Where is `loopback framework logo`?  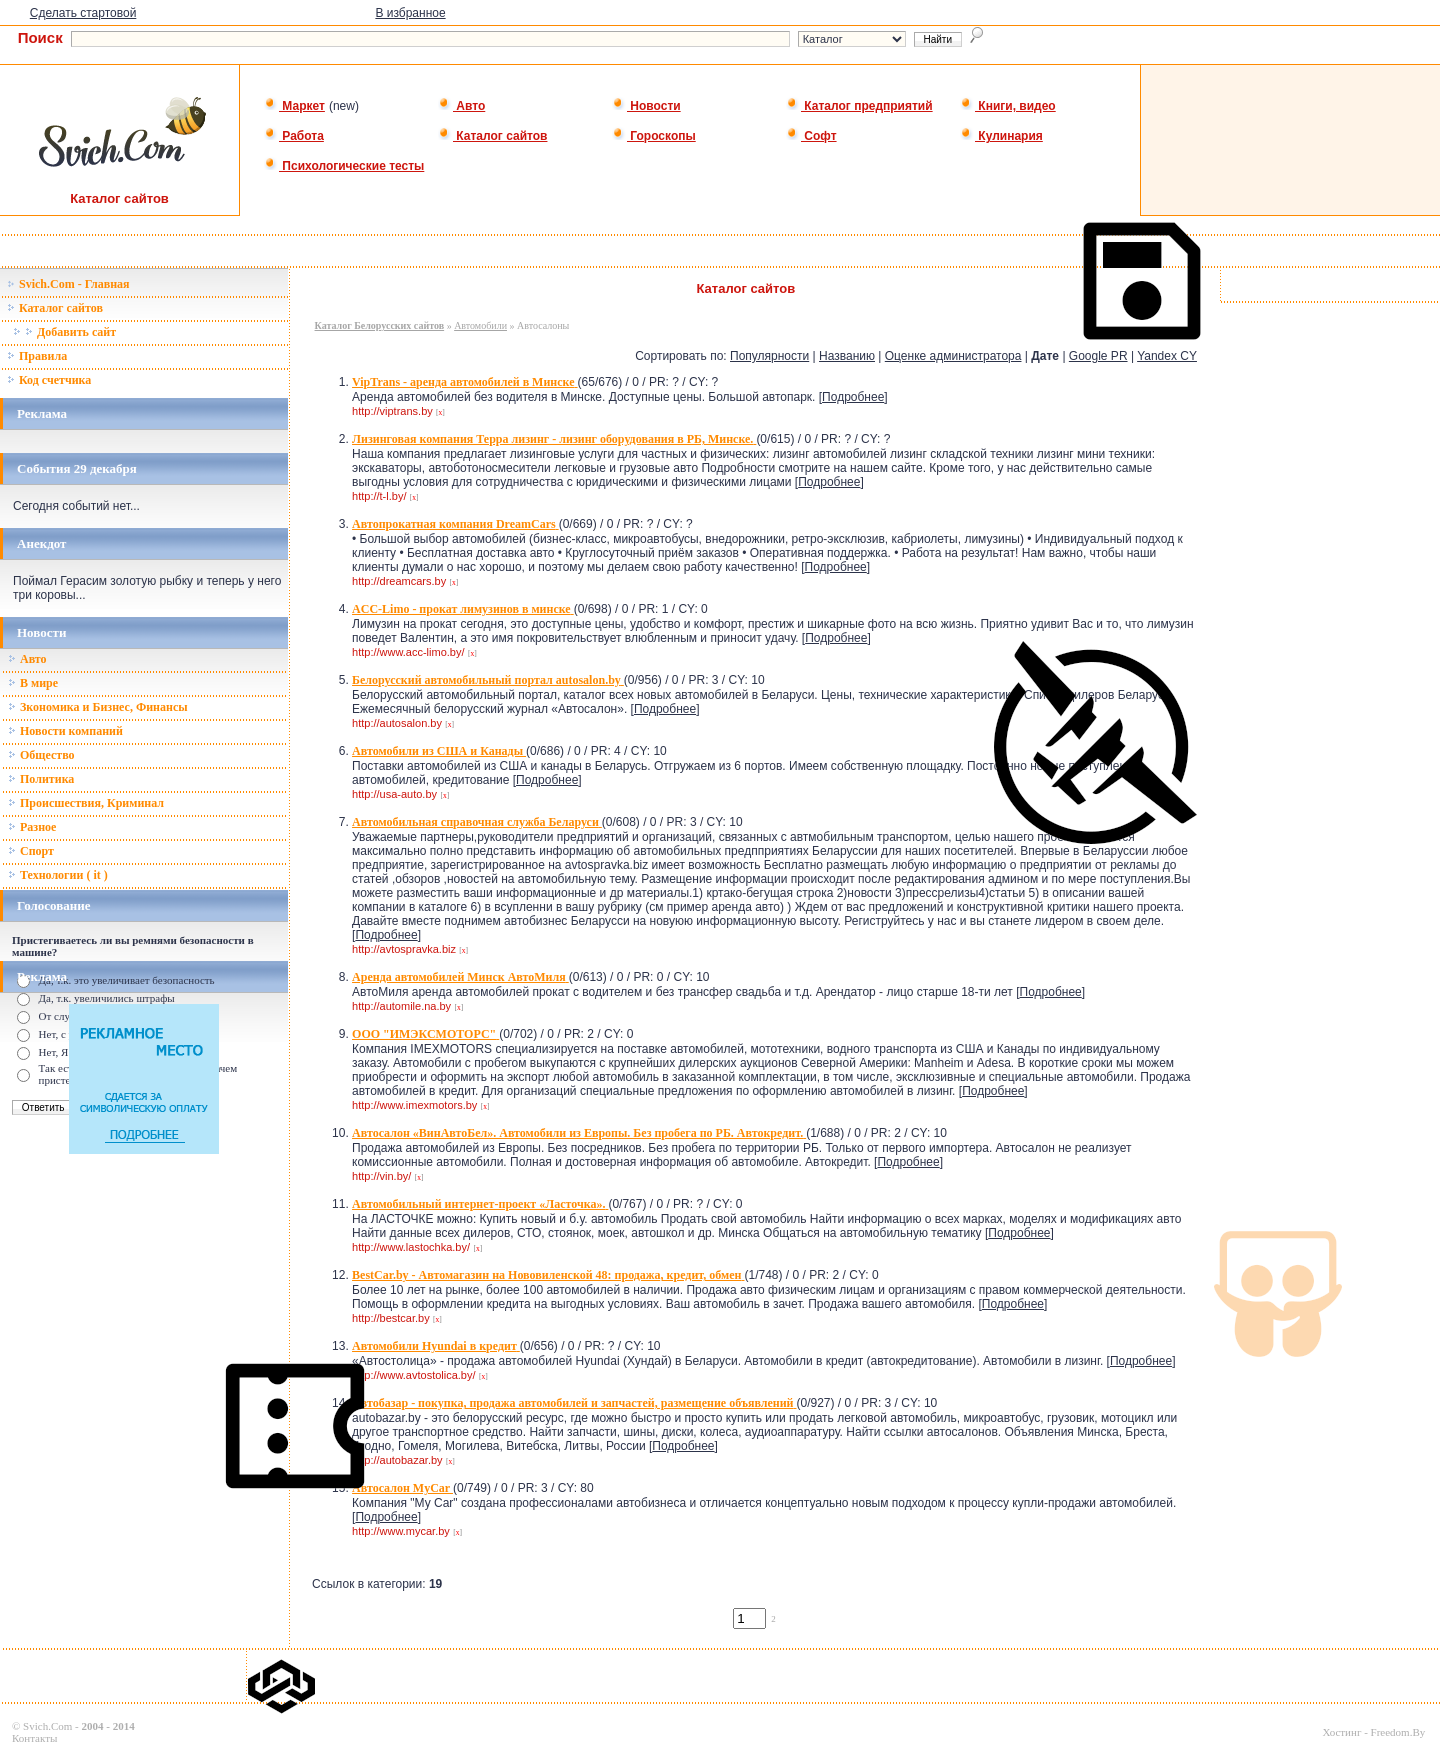
loopback framework logo is located at coordinates (281, 1686).